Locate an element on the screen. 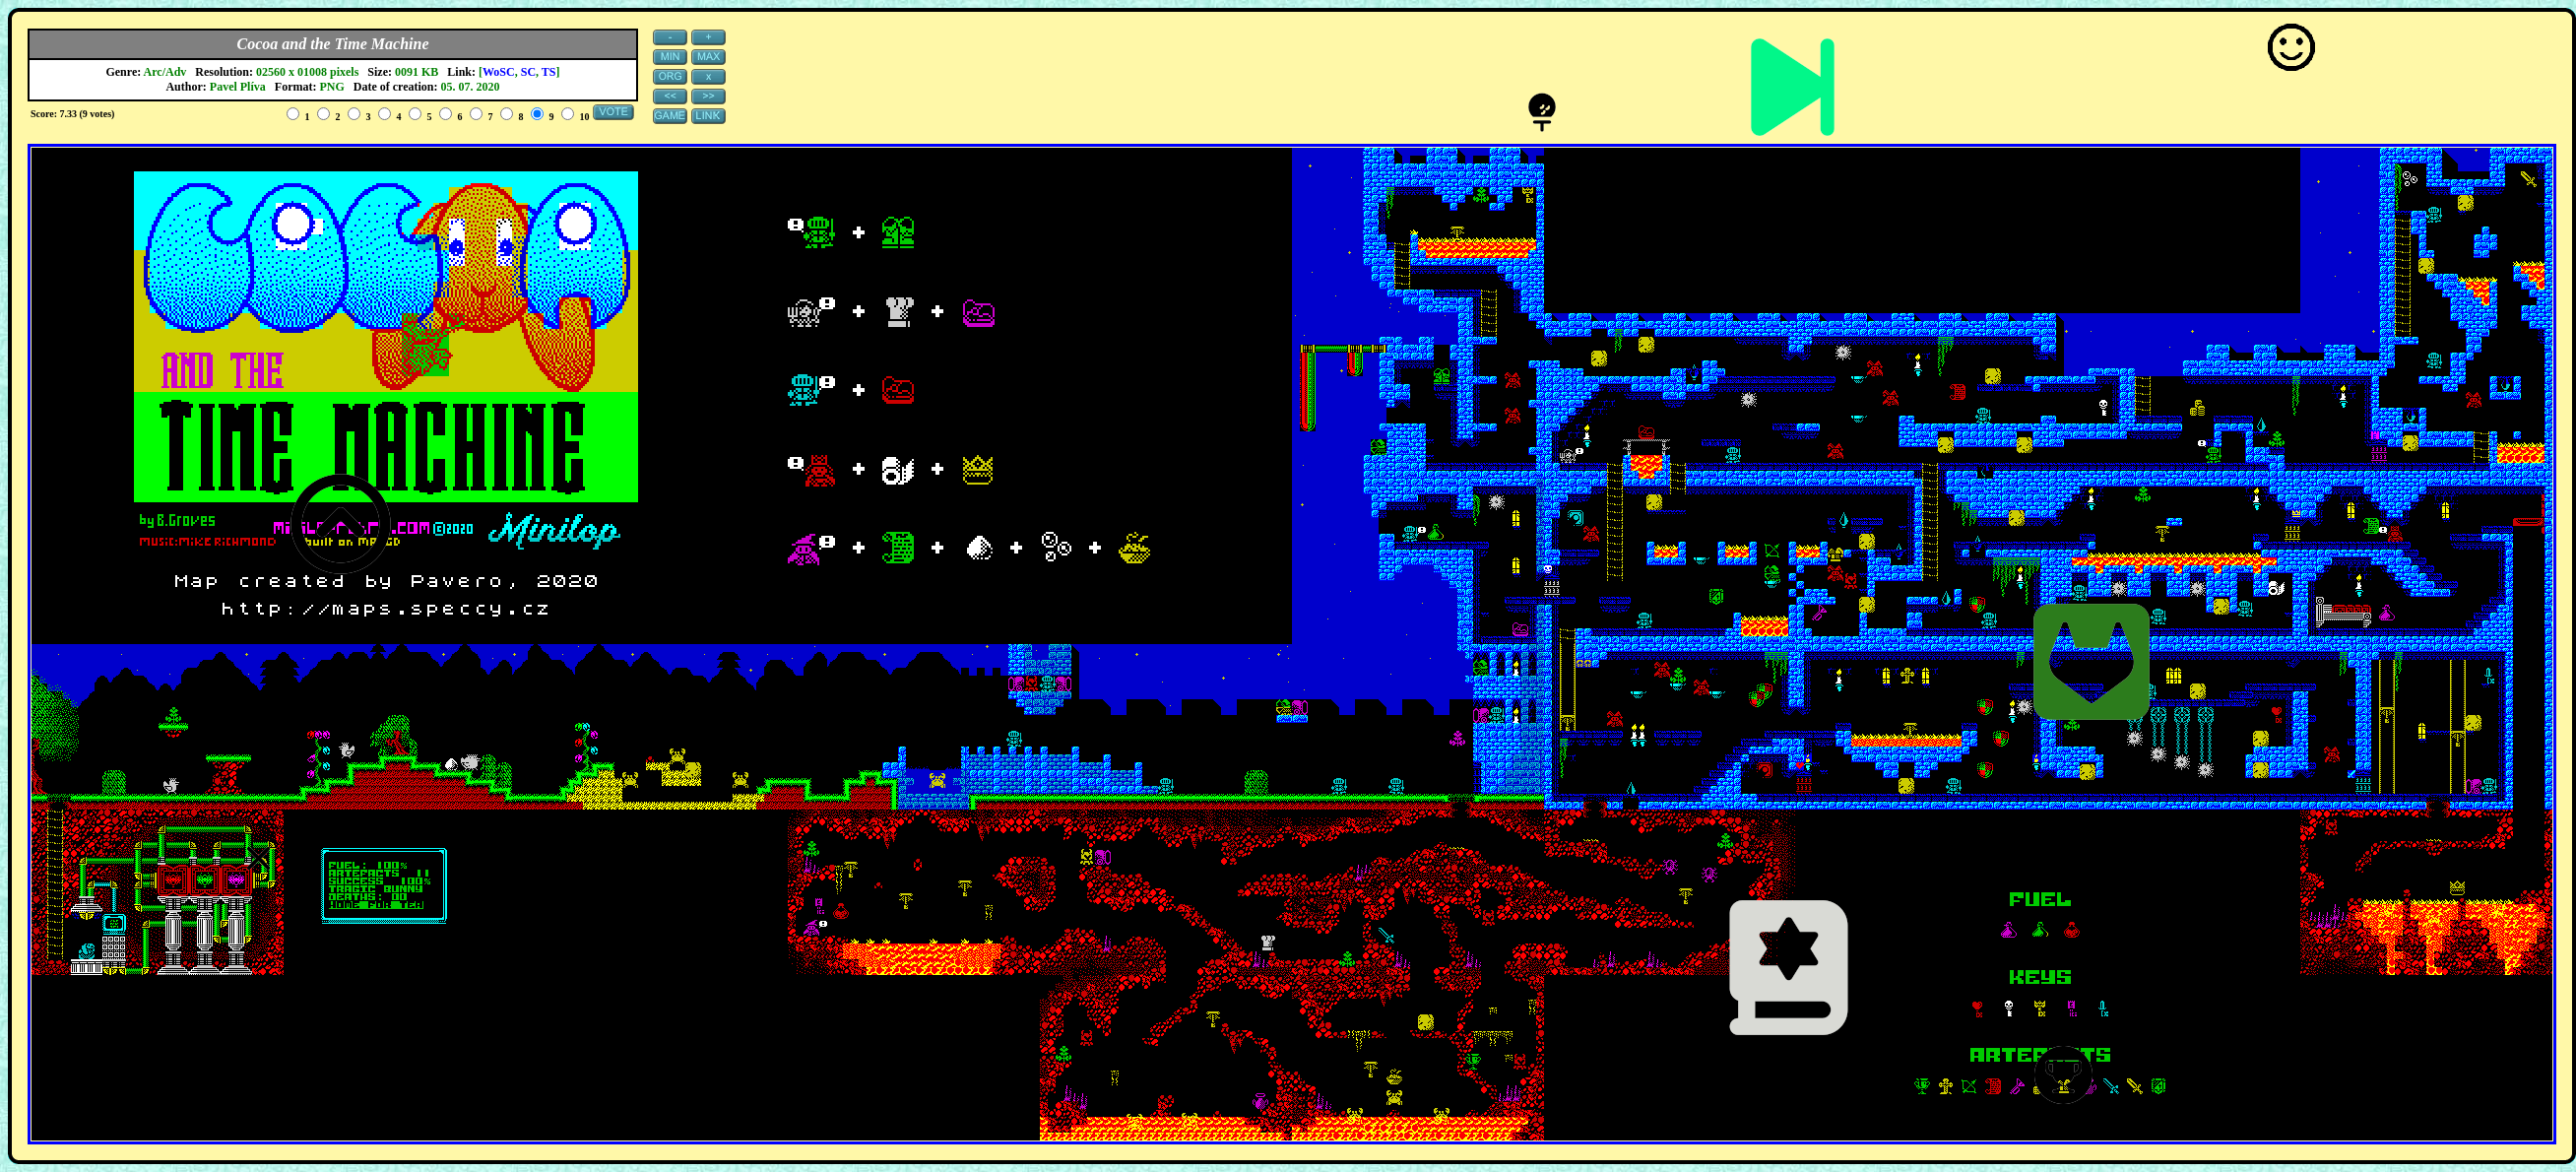 Image resolution: width=2576 pixels, height=1172 pixels. access Jewish religious texts or scriptures is located at coordinates (1788, 967).